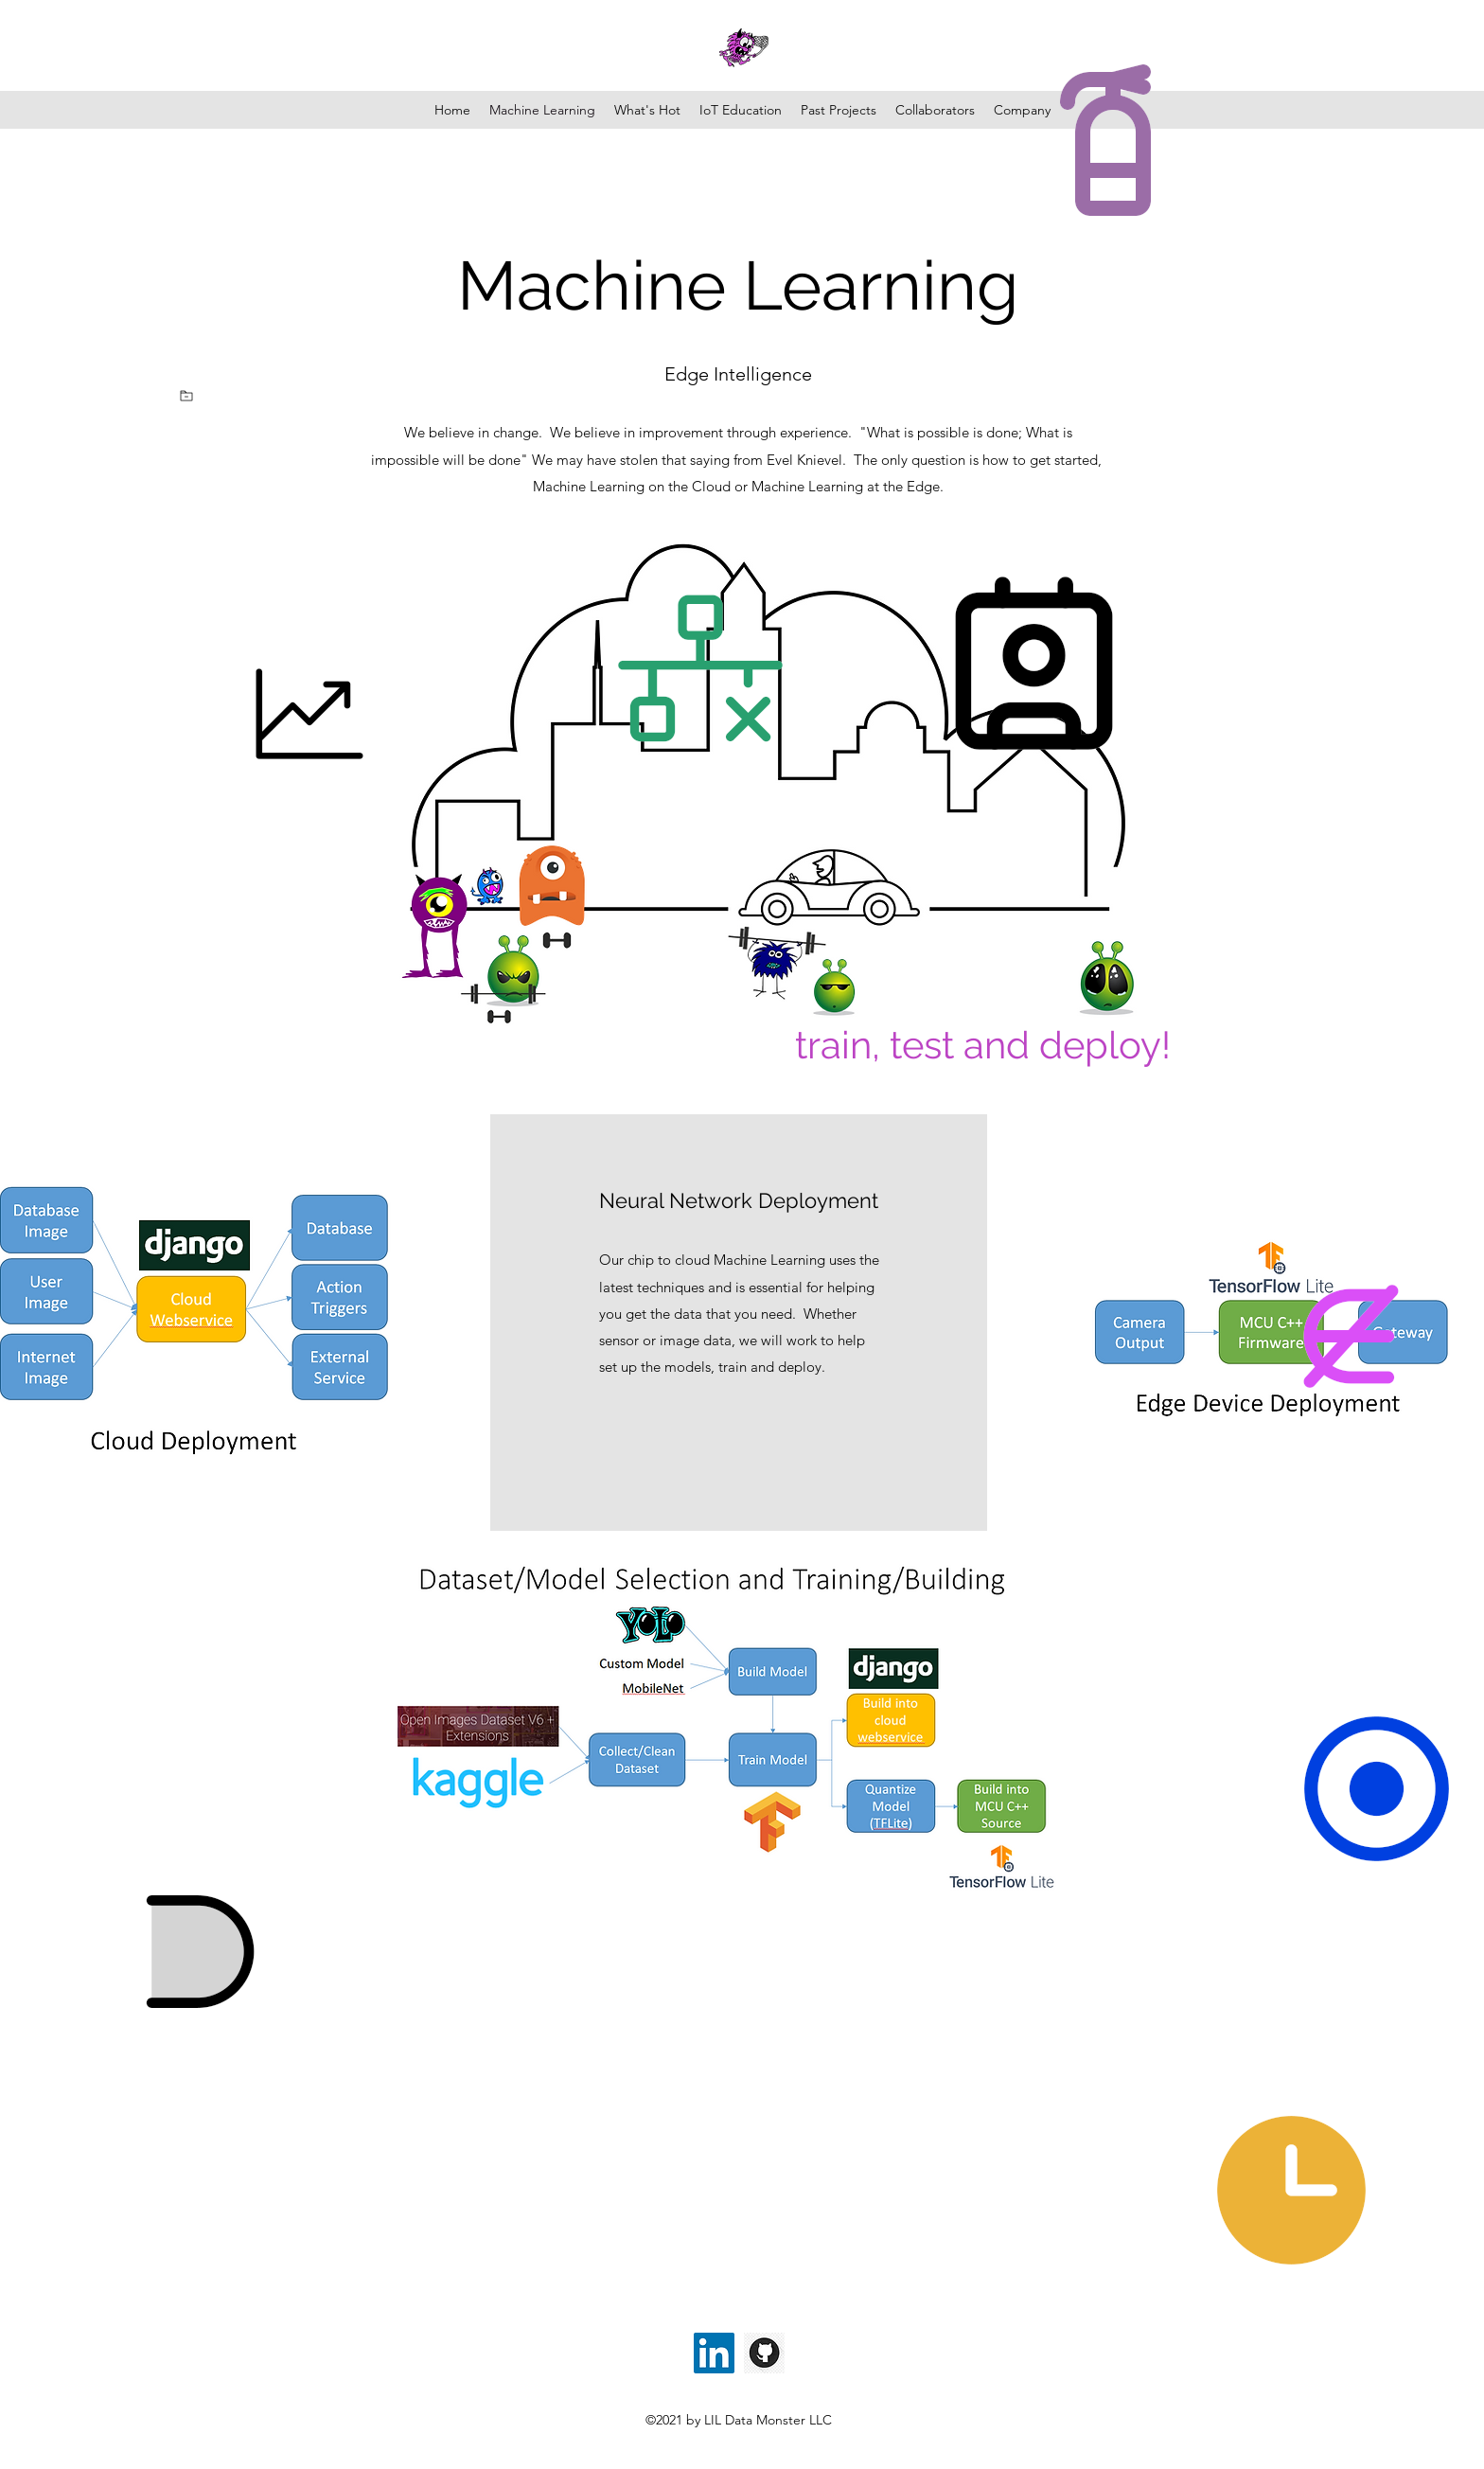  What do you see at coordinates (1034, 663) in the screenshot?
I see `view contact details` at bounding box center [1034, 663].